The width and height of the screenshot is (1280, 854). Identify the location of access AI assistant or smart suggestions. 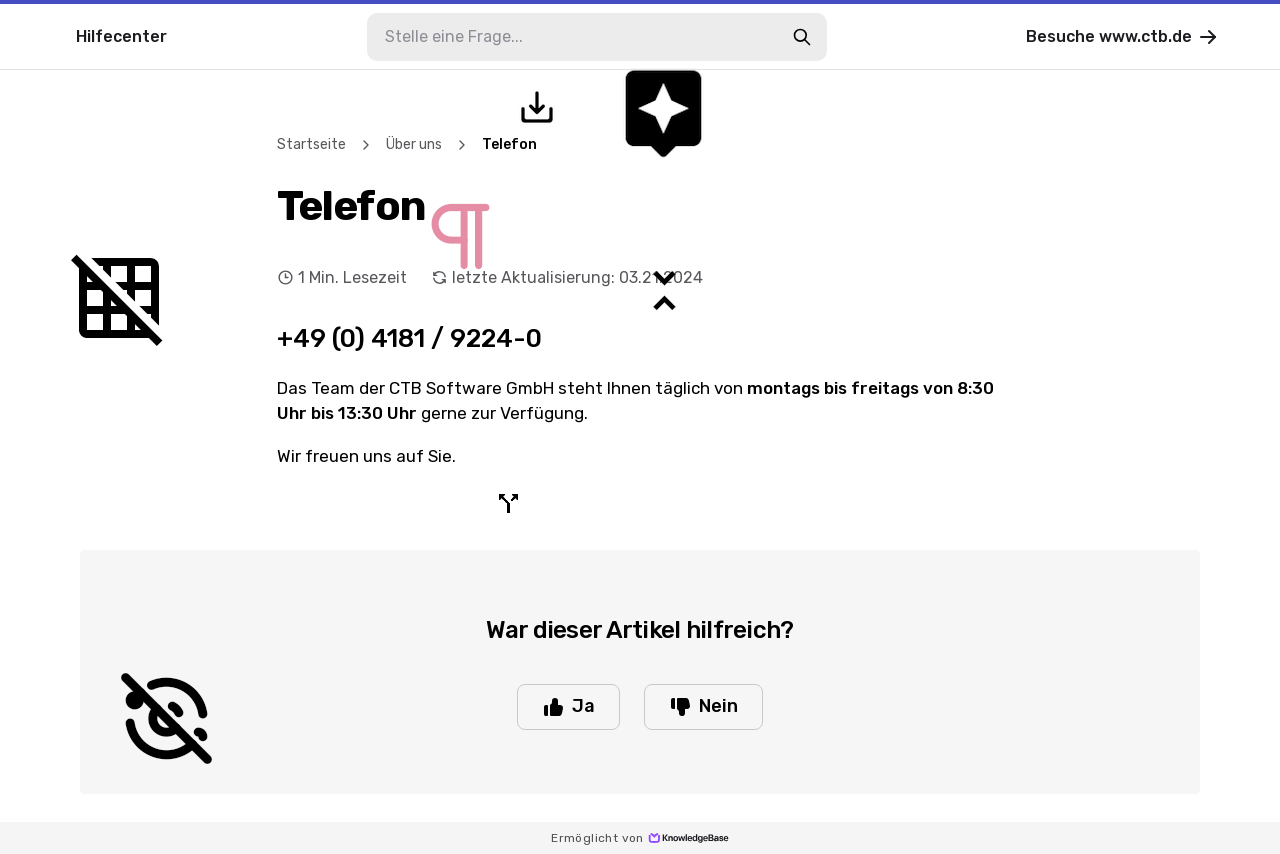
(663, 112).